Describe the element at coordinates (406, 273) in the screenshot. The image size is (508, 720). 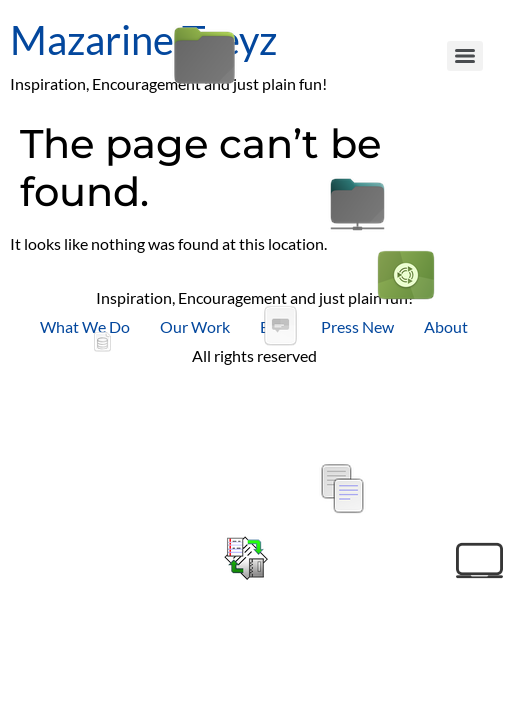
I see `access your desktop folder` at that location.